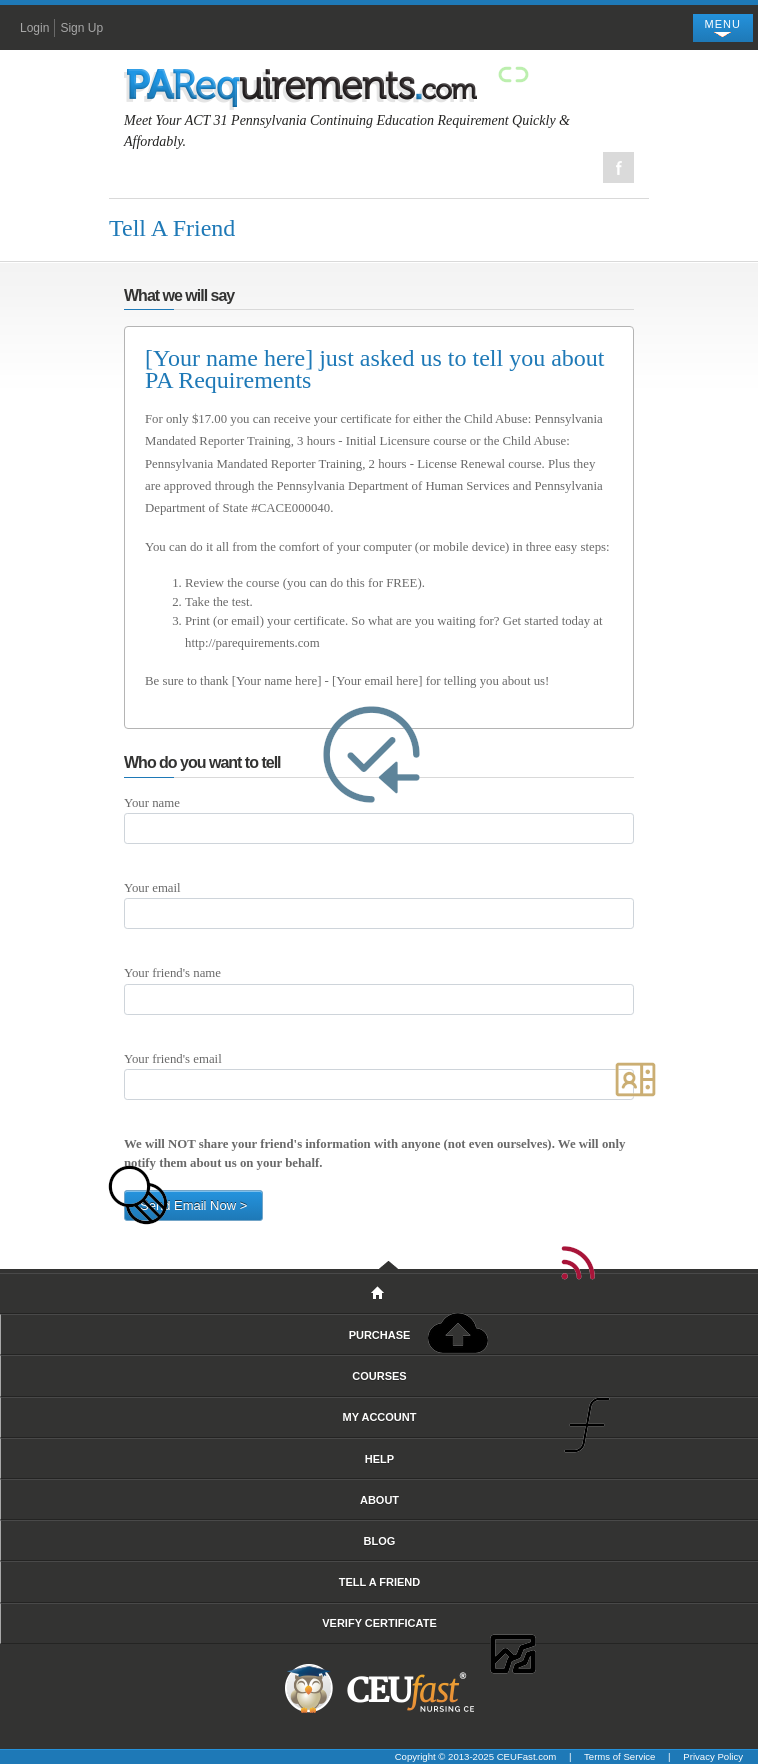  I want to click on remove or break a link connection, so click(513, 74).